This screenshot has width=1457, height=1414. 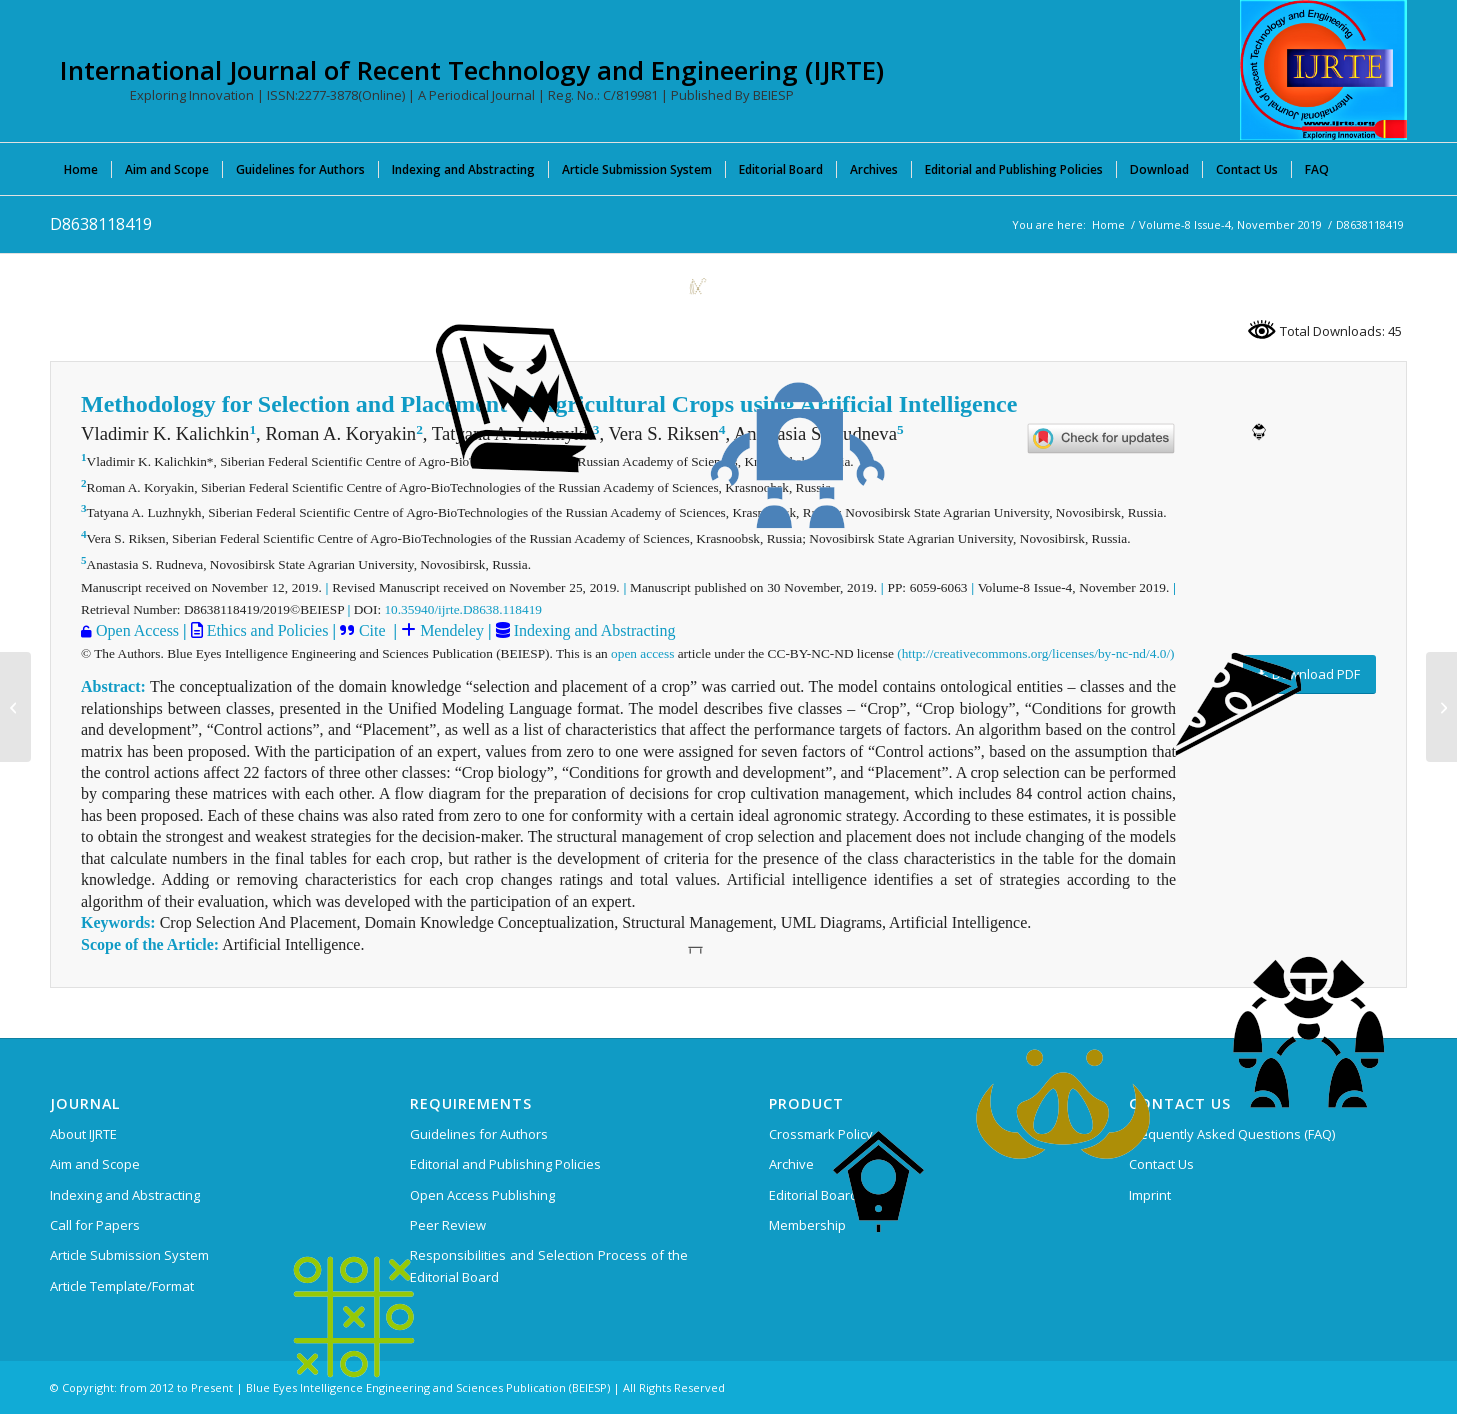 What do you see at coordinates (695, 946) in the screenshot?
I see `view or edit table data` at bounding box center [695, 946].